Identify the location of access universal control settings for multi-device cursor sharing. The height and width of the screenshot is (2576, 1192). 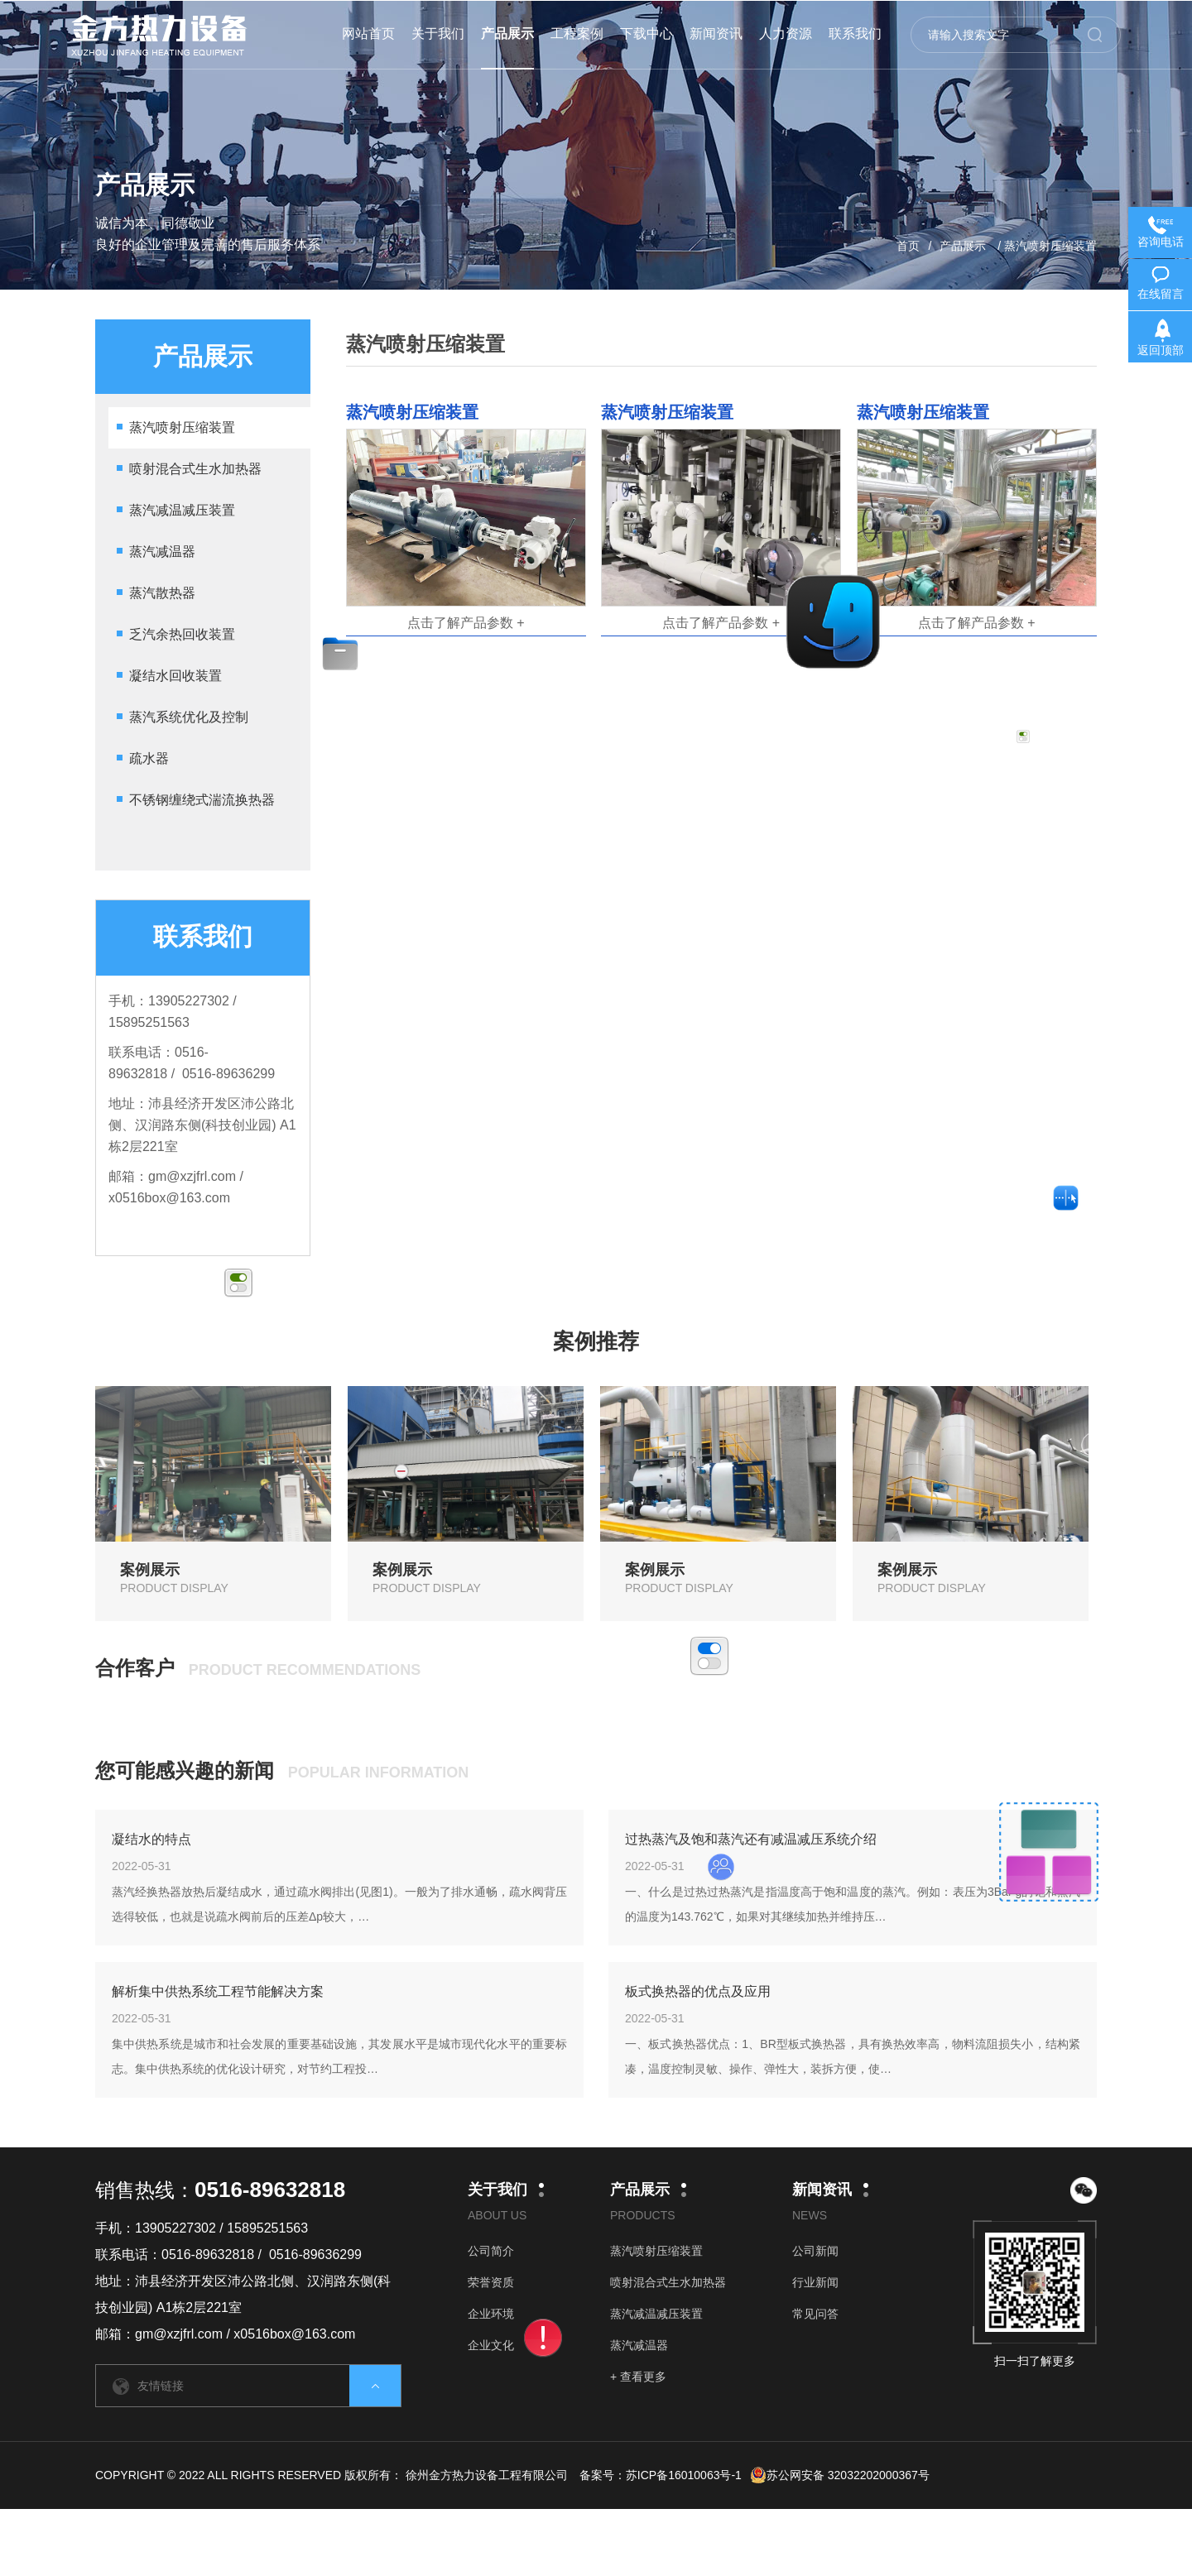
(1065, 1197).